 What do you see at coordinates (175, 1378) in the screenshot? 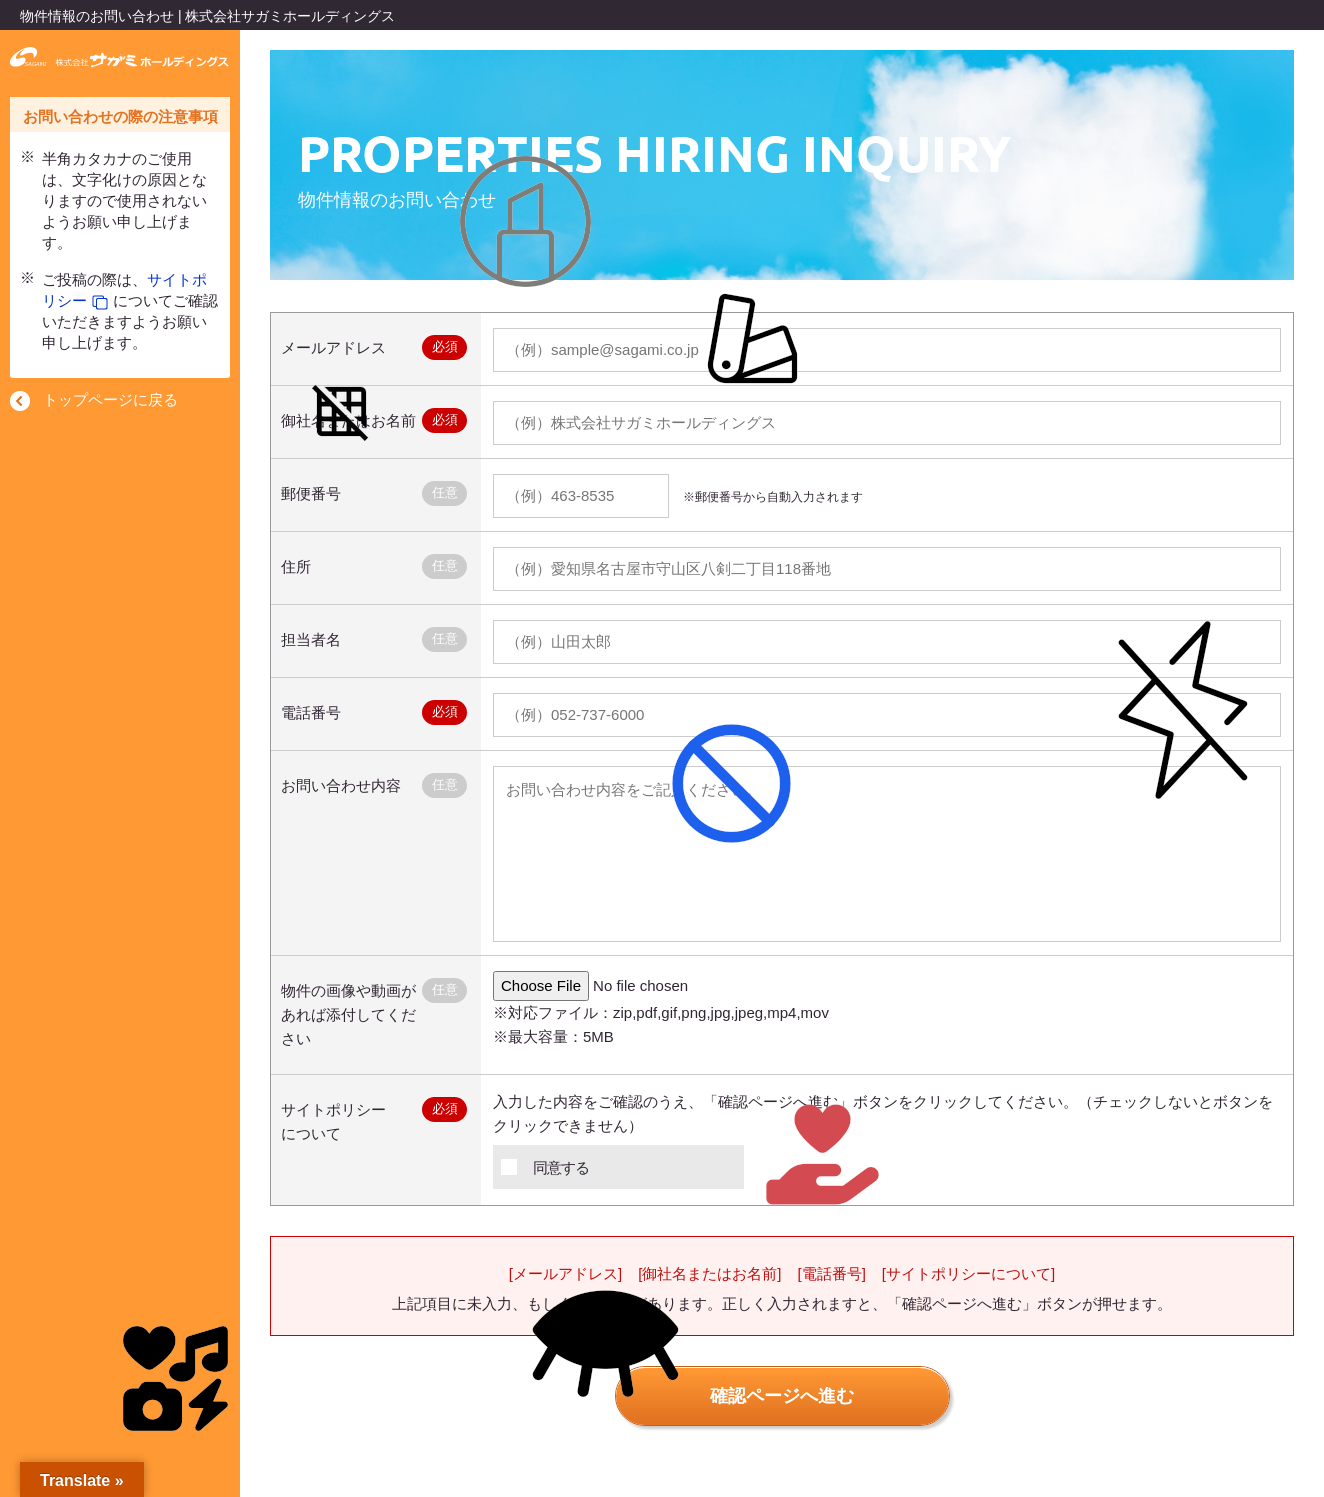
I see `access media and creative tools` at bounding box center [175, 1378].